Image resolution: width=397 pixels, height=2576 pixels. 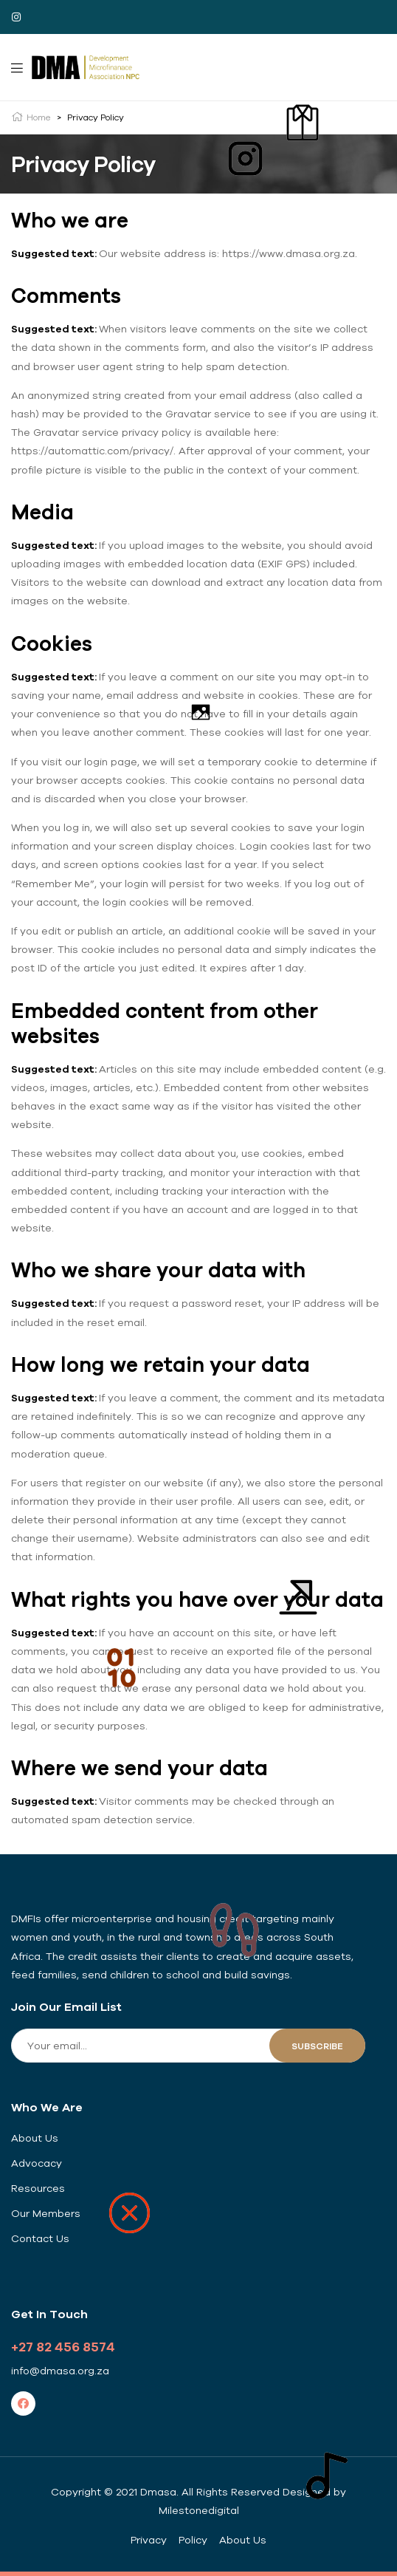 I want to click on view step count or walking activity, so click(x=234, y=1930).